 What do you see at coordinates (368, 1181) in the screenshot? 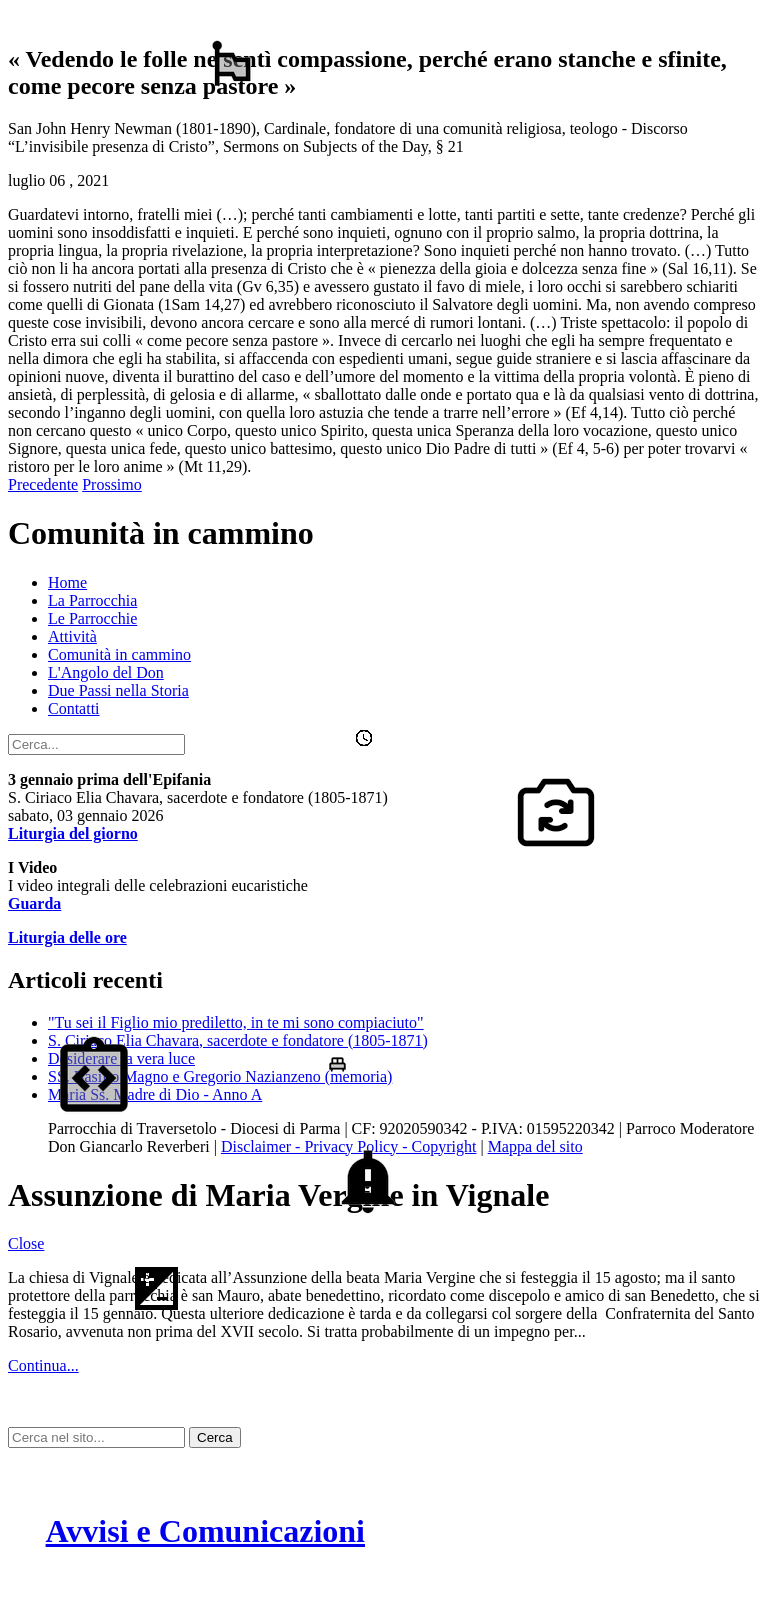
I see `important notification requiring attention` at bounding box center [368, 1181].